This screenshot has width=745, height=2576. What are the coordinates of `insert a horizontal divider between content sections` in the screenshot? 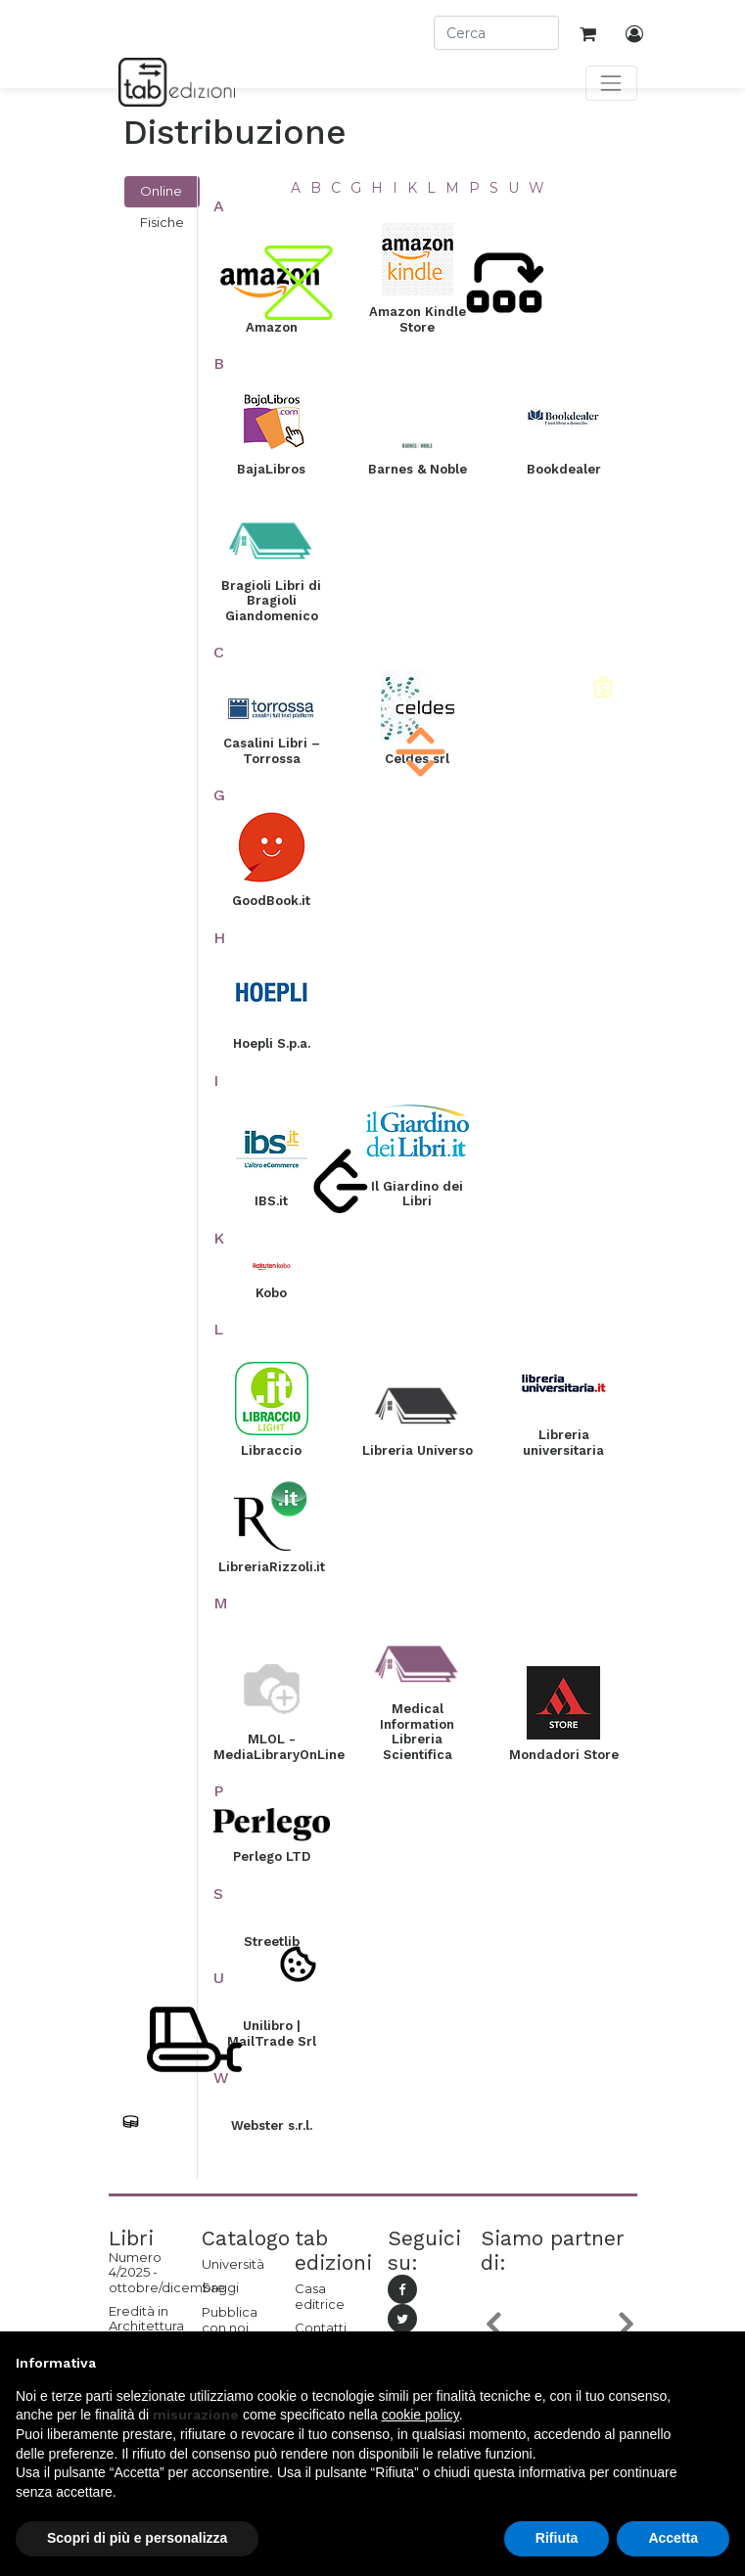 It's located at (420, 751).